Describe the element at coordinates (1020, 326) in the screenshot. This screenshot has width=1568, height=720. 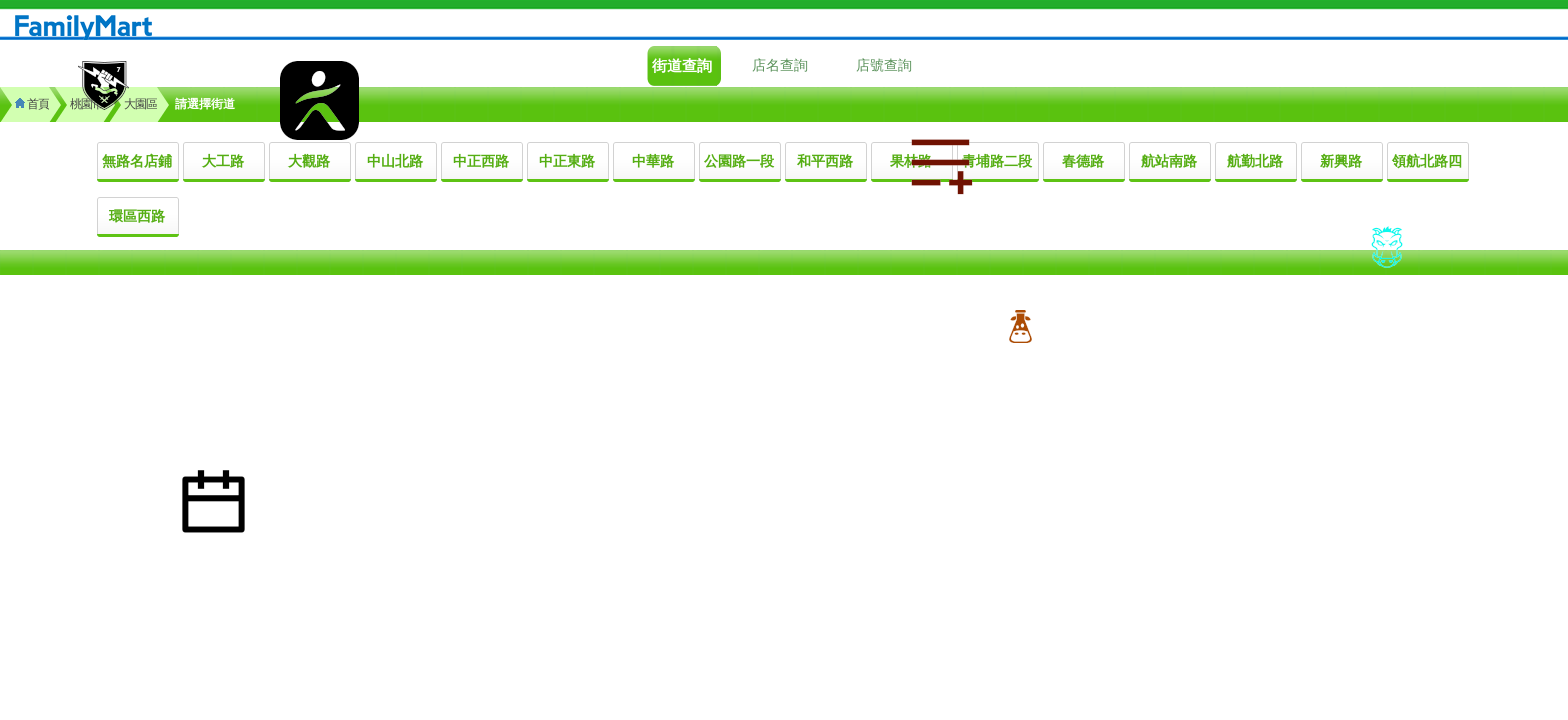
I see `i18next internationalization library logo` at that location.